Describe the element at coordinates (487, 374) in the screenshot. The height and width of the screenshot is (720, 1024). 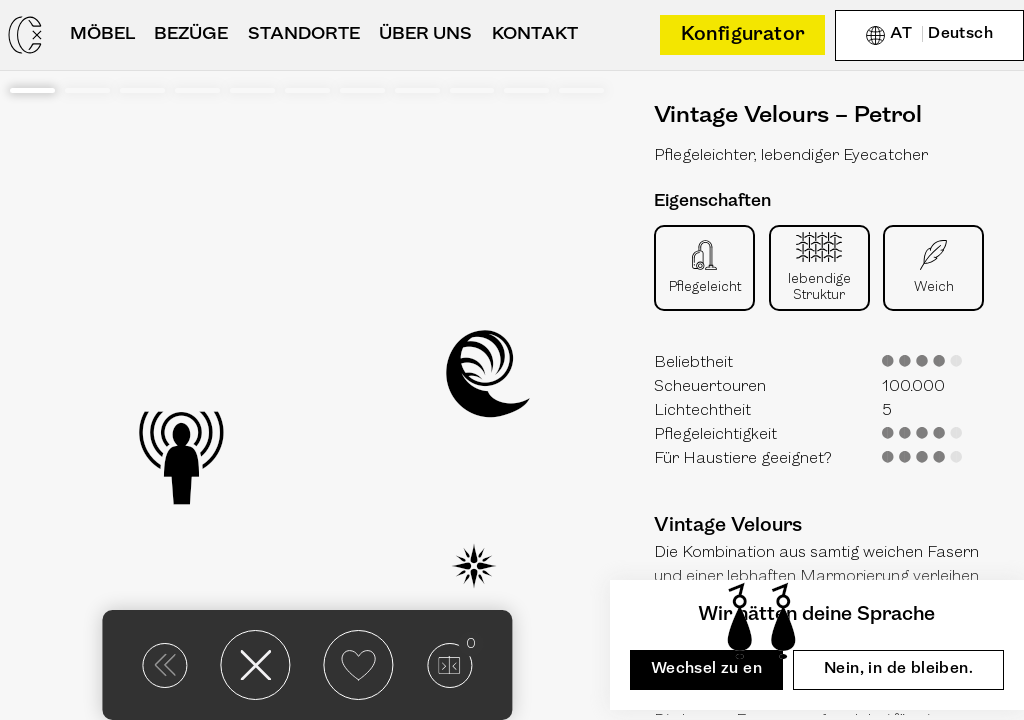
I see `view internal horn anatomy or structure` at that location.